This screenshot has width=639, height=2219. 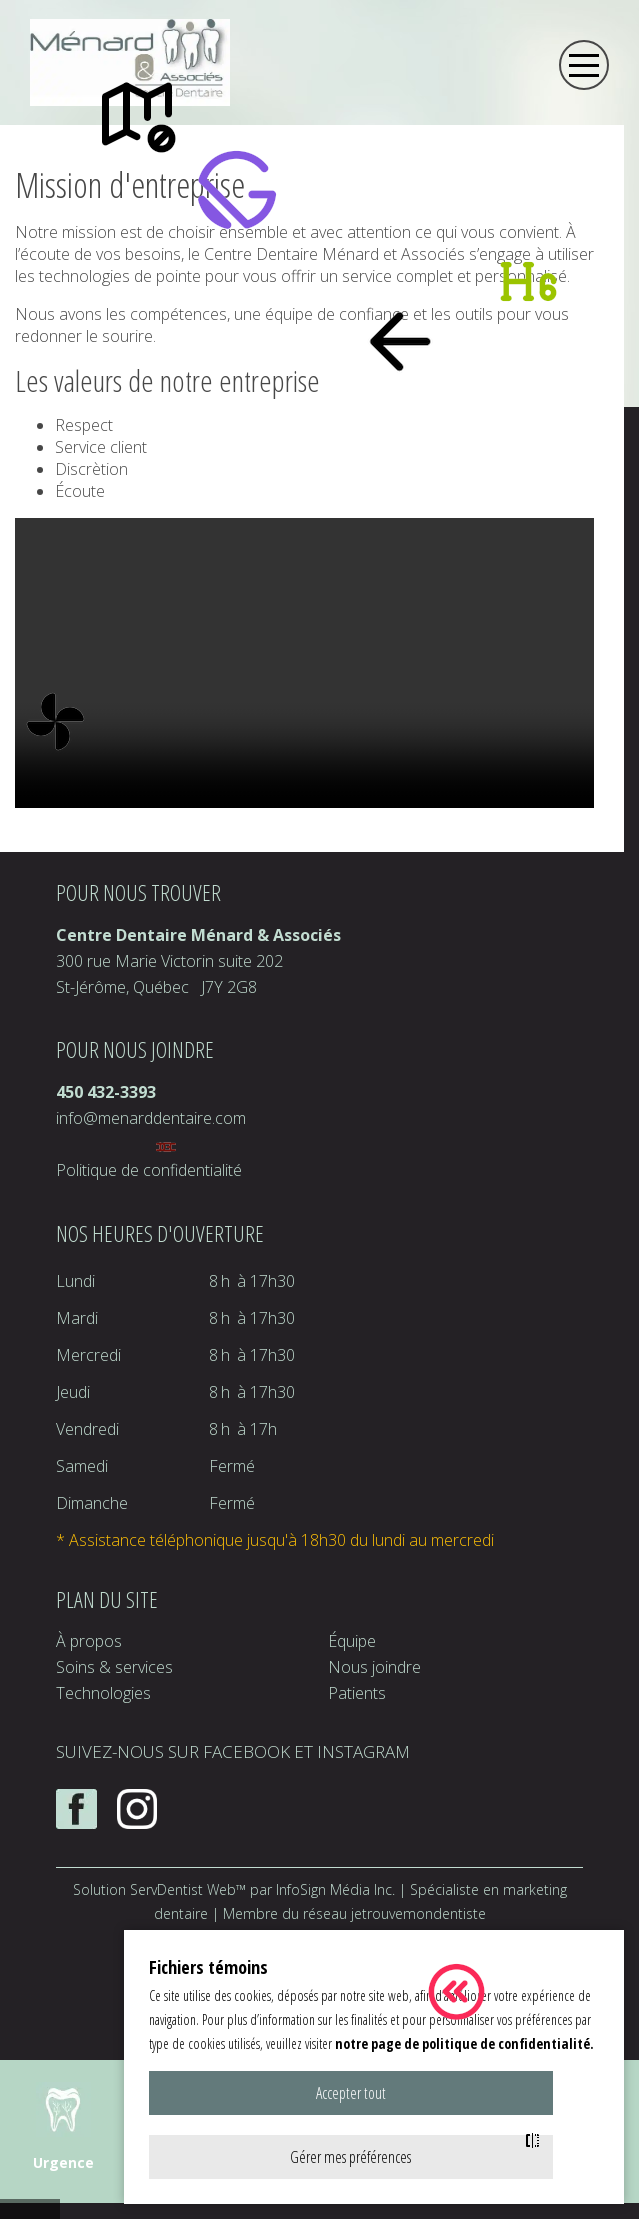 I want to click on adjust clothing or accessory settings, so click(x=166, y=1147).